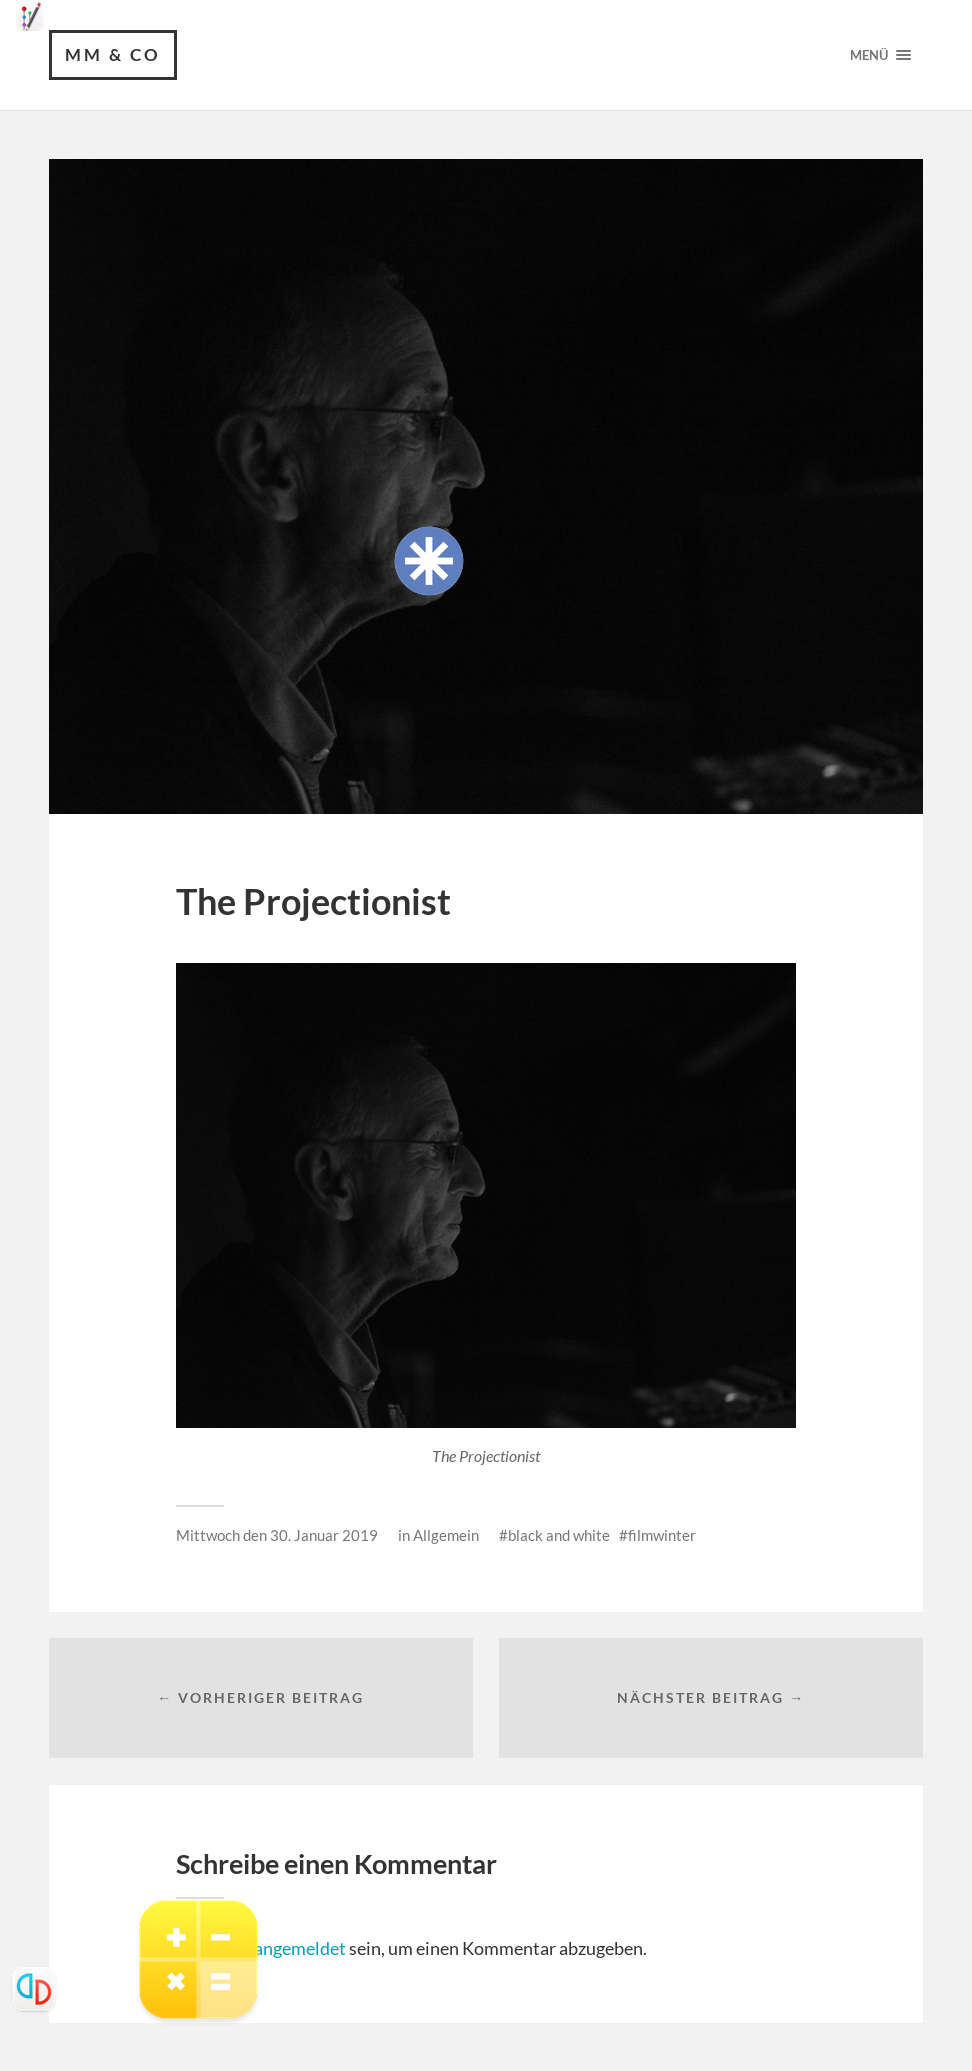  Describe the element at coordinates (429, 561) in the screenshot. I see `generic badge or emblem indicator` at that location.